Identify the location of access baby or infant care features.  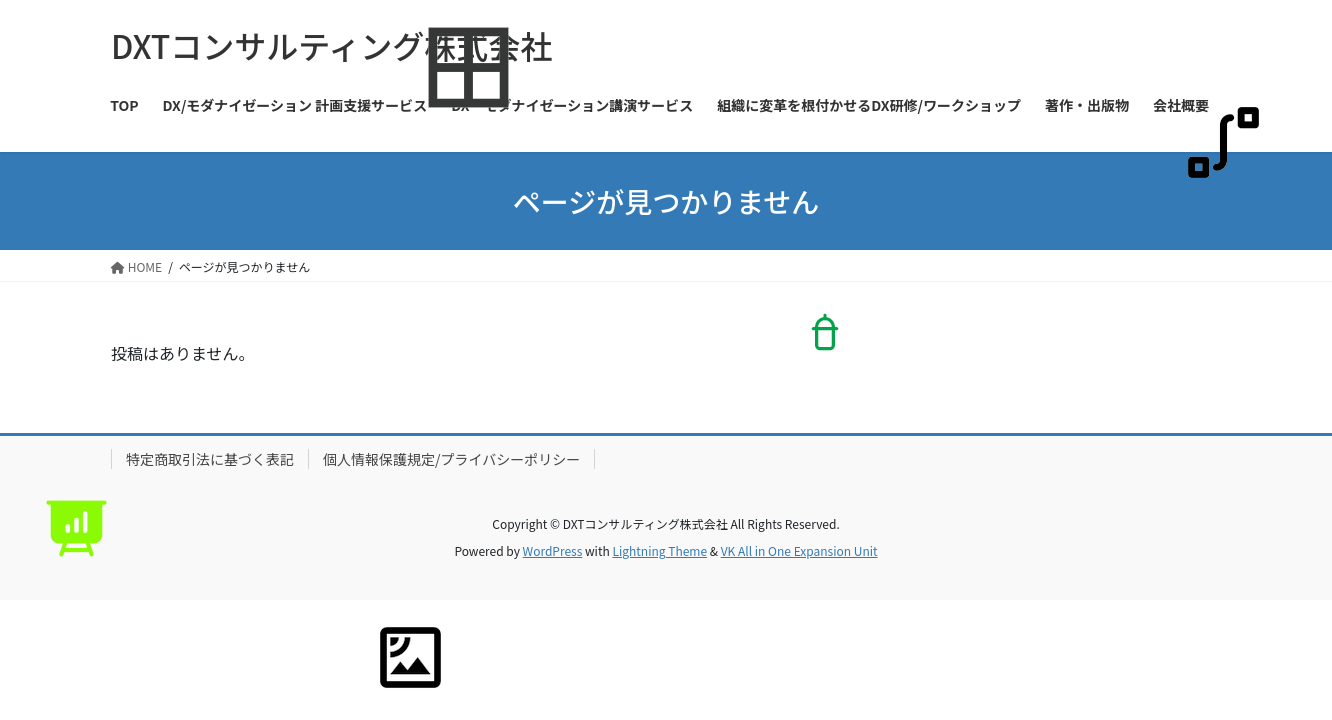
(825, 332).